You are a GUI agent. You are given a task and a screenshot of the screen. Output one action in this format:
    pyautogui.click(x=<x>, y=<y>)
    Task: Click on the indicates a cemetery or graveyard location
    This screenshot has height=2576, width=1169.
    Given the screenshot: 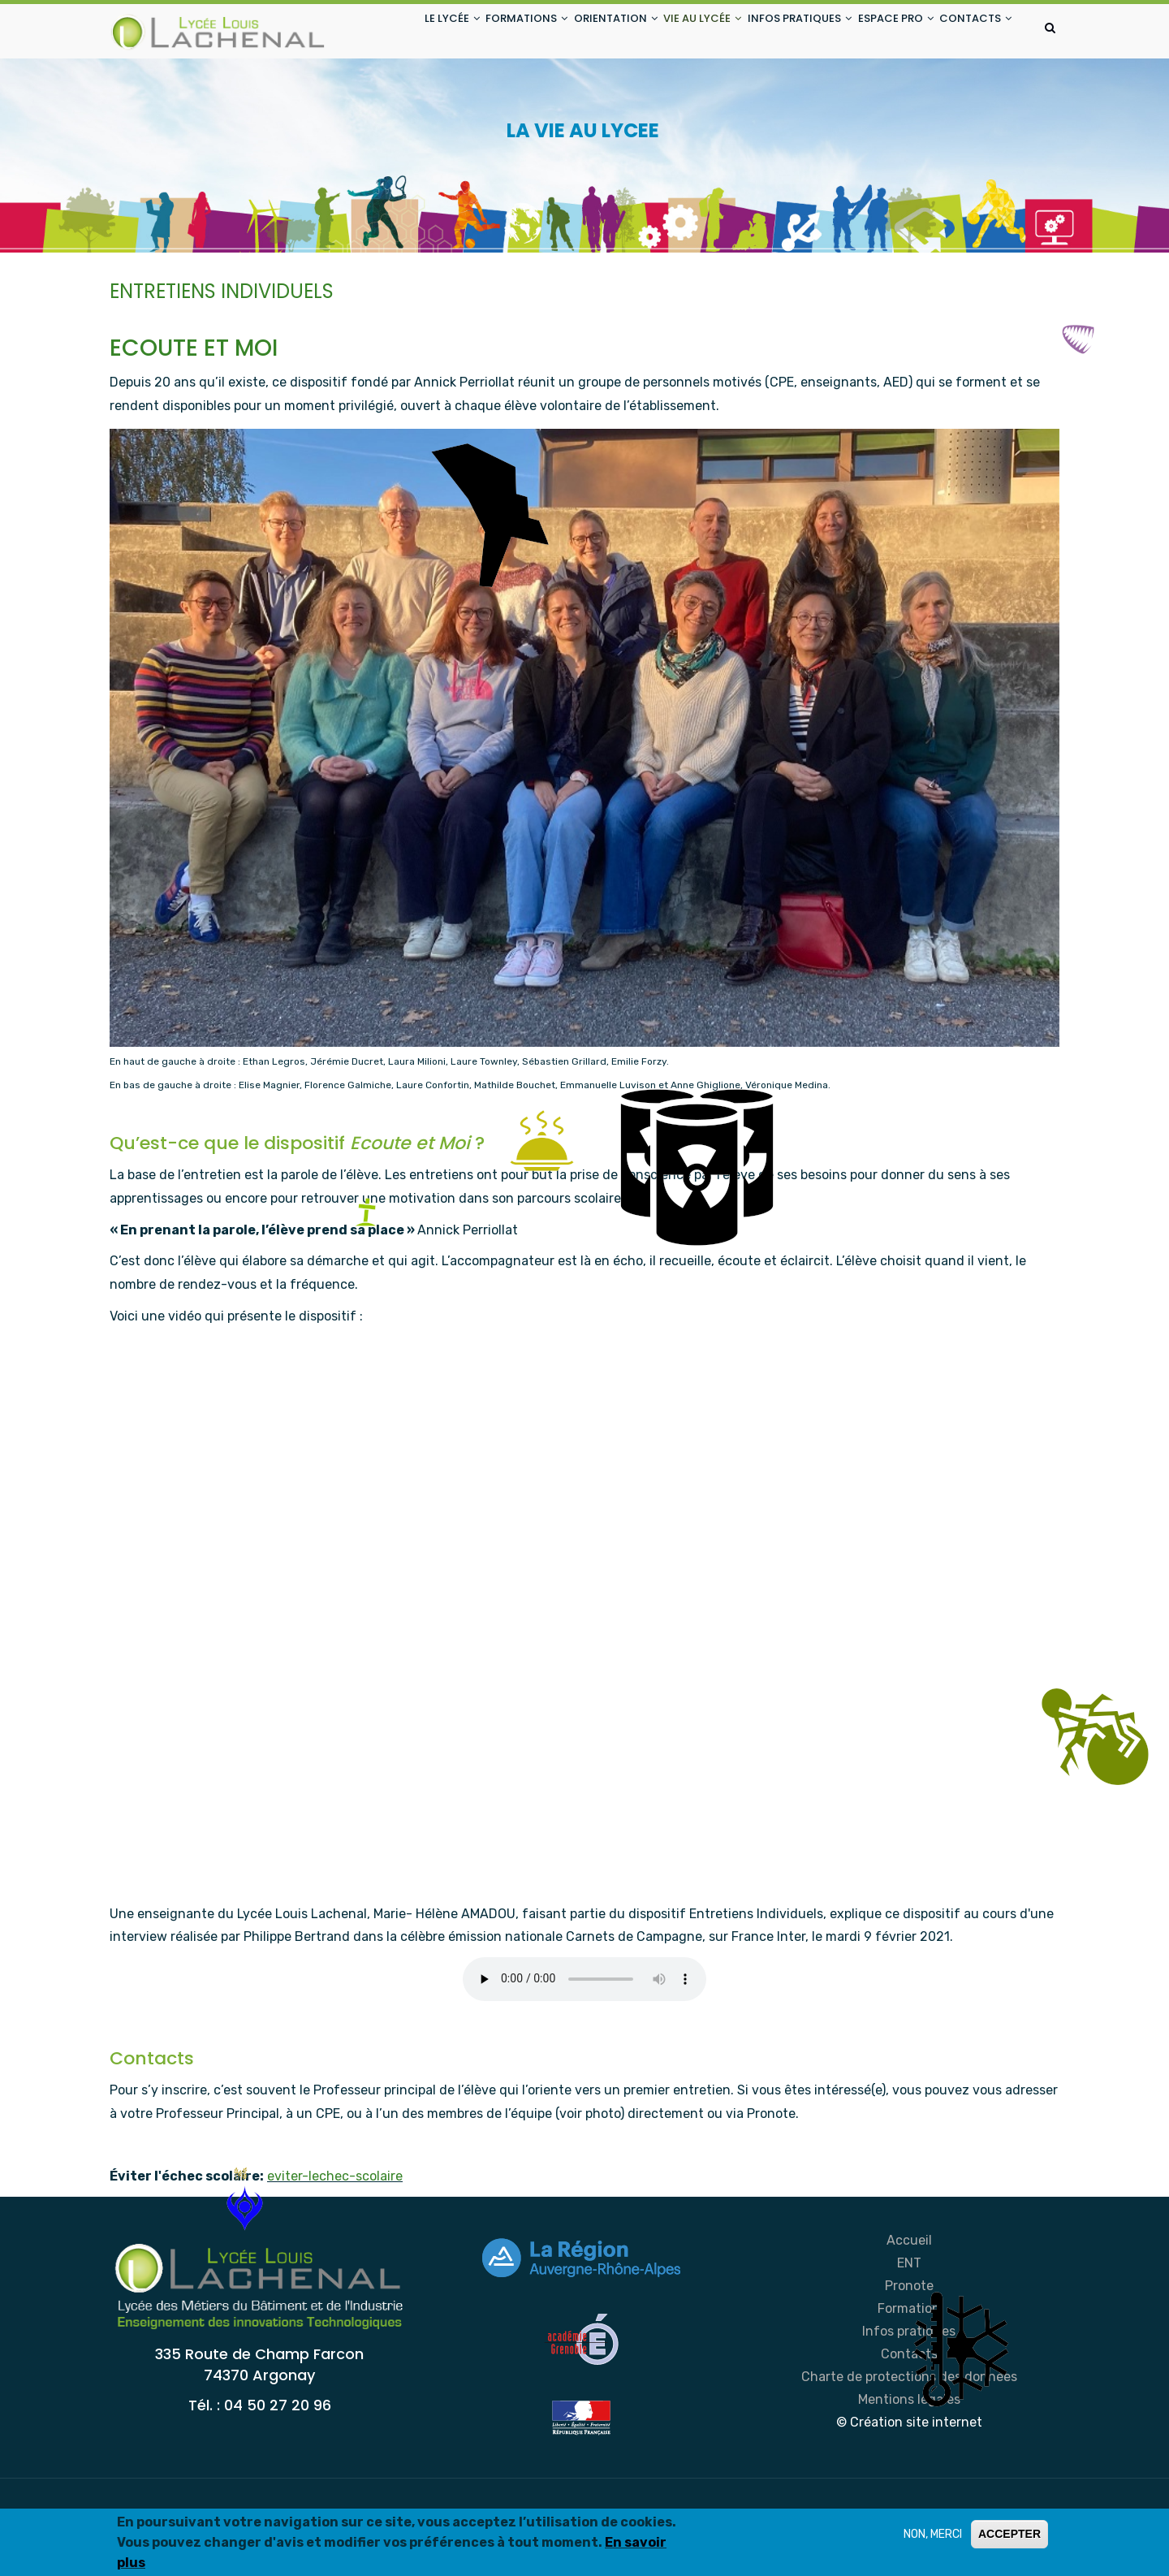 What is the action you would take?
    pyautogui.click(x=365, y=1212)
    